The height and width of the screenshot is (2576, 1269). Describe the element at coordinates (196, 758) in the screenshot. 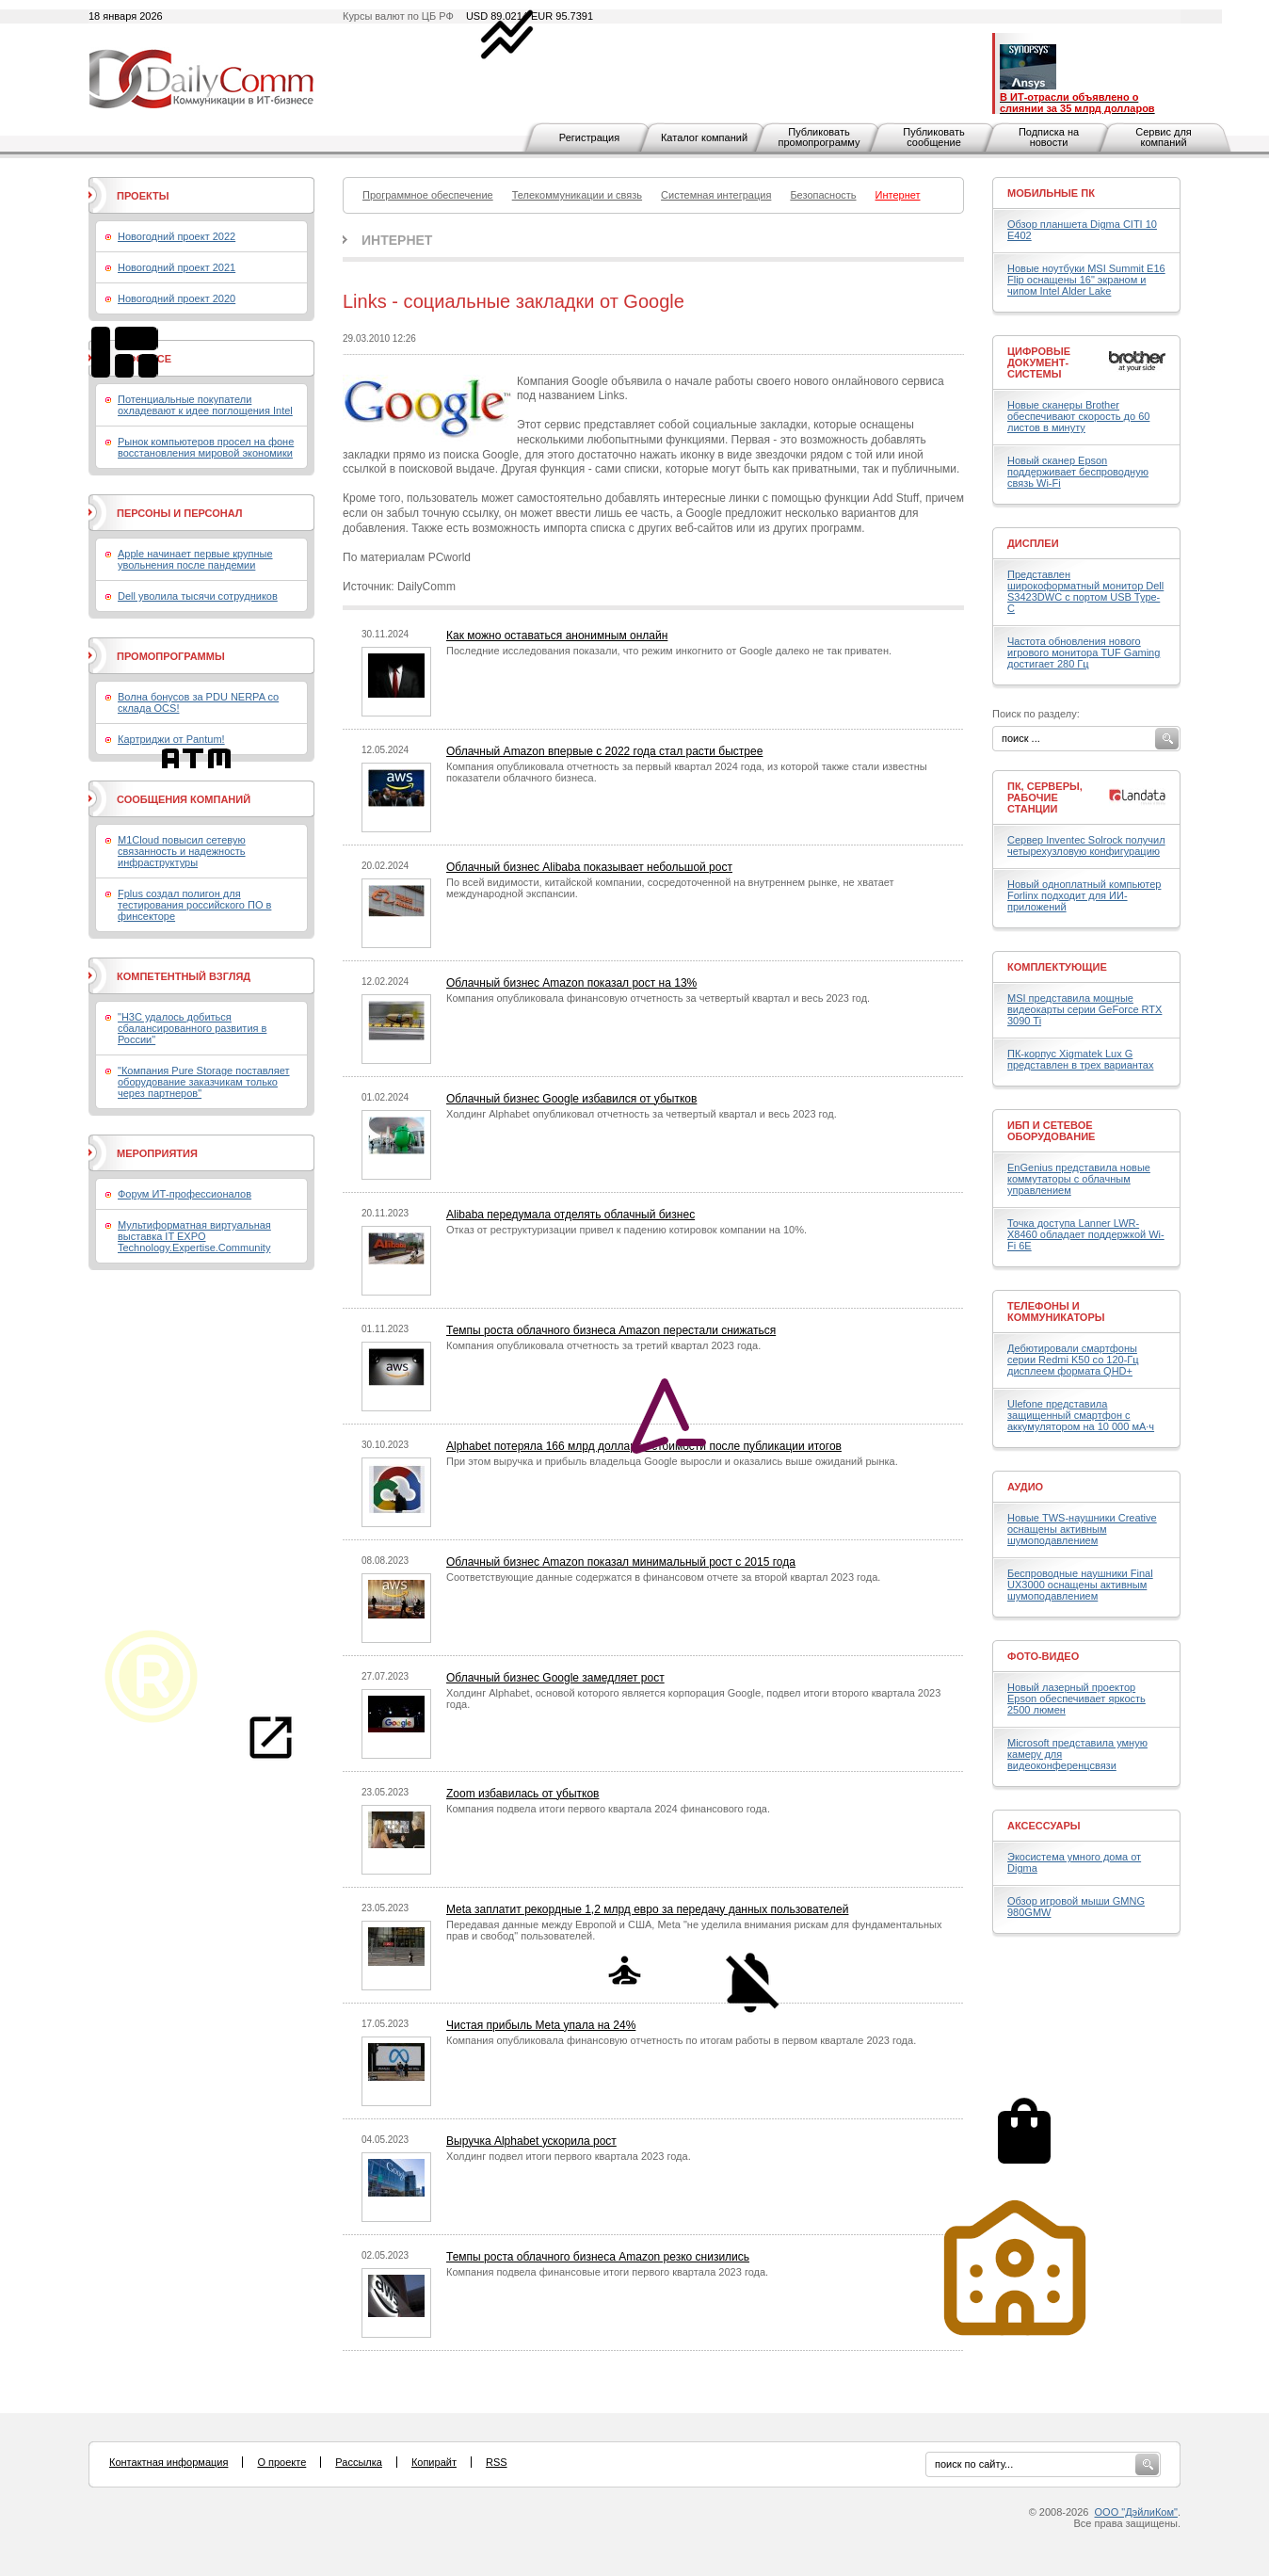

I see `locate nearby ATM machines` at that location.